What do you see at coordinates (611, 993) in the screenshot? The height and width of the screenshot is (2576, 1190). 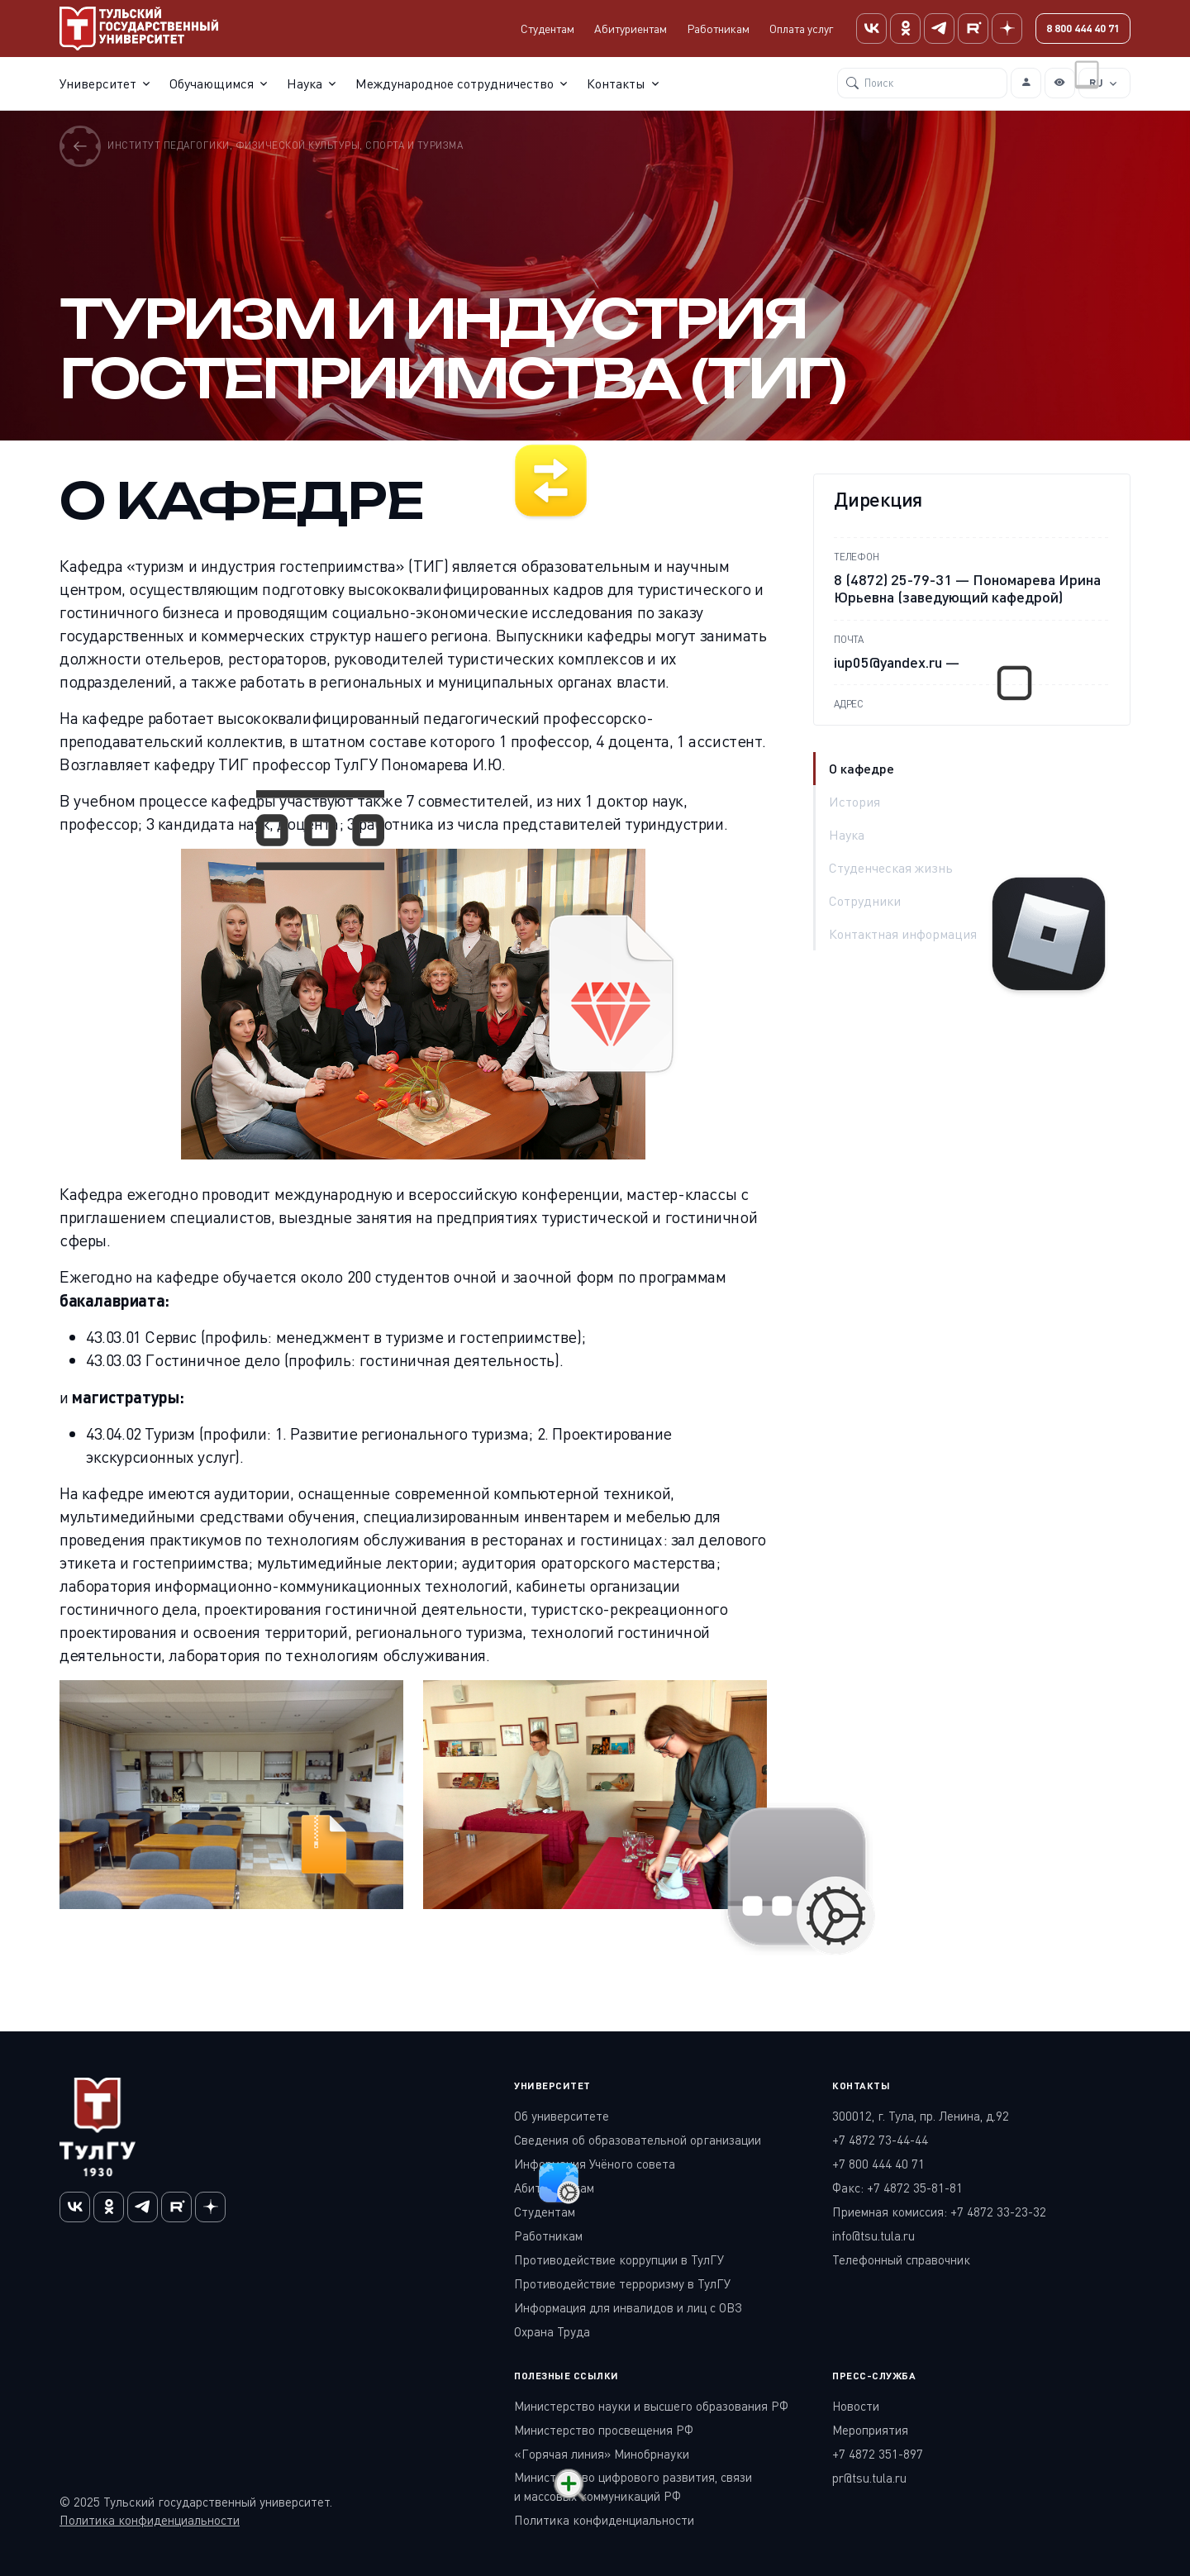 I see `ruby programming language source file` at bounding box center [611, 993].